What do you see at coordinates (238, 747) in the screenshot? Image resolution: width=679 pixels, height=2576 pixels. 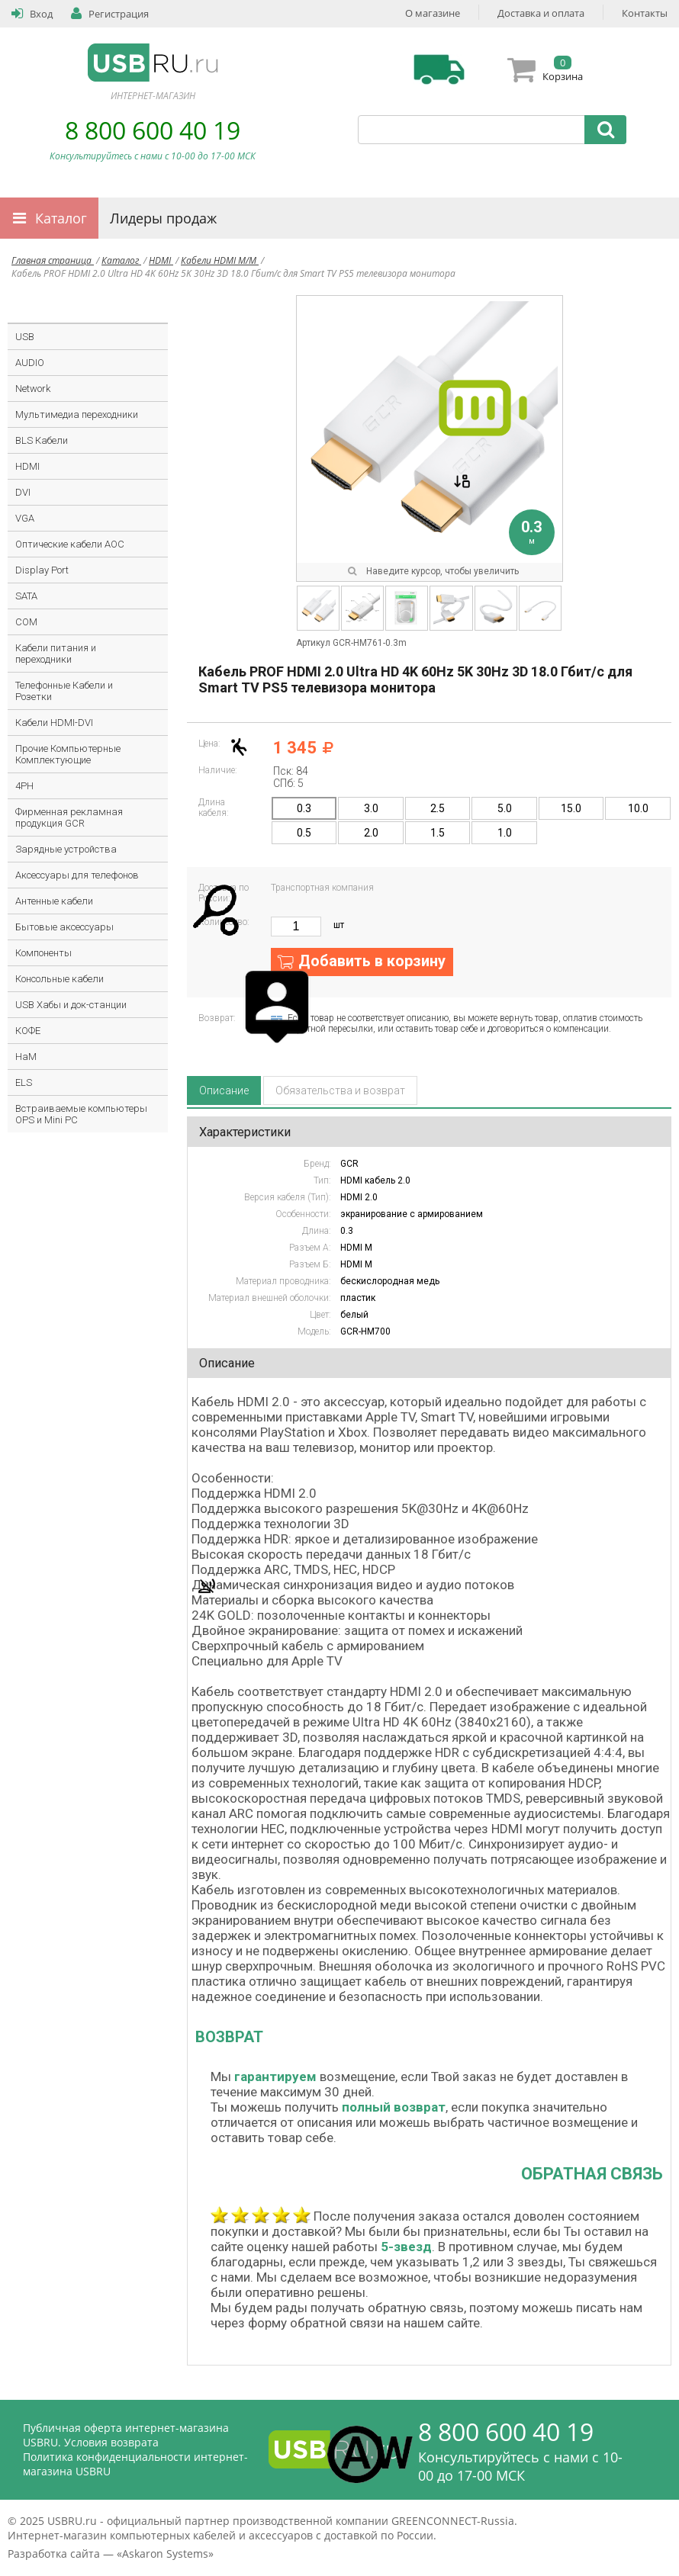 I see `indicates a slip or fall hazard warning` at bounding box center [238, 747].